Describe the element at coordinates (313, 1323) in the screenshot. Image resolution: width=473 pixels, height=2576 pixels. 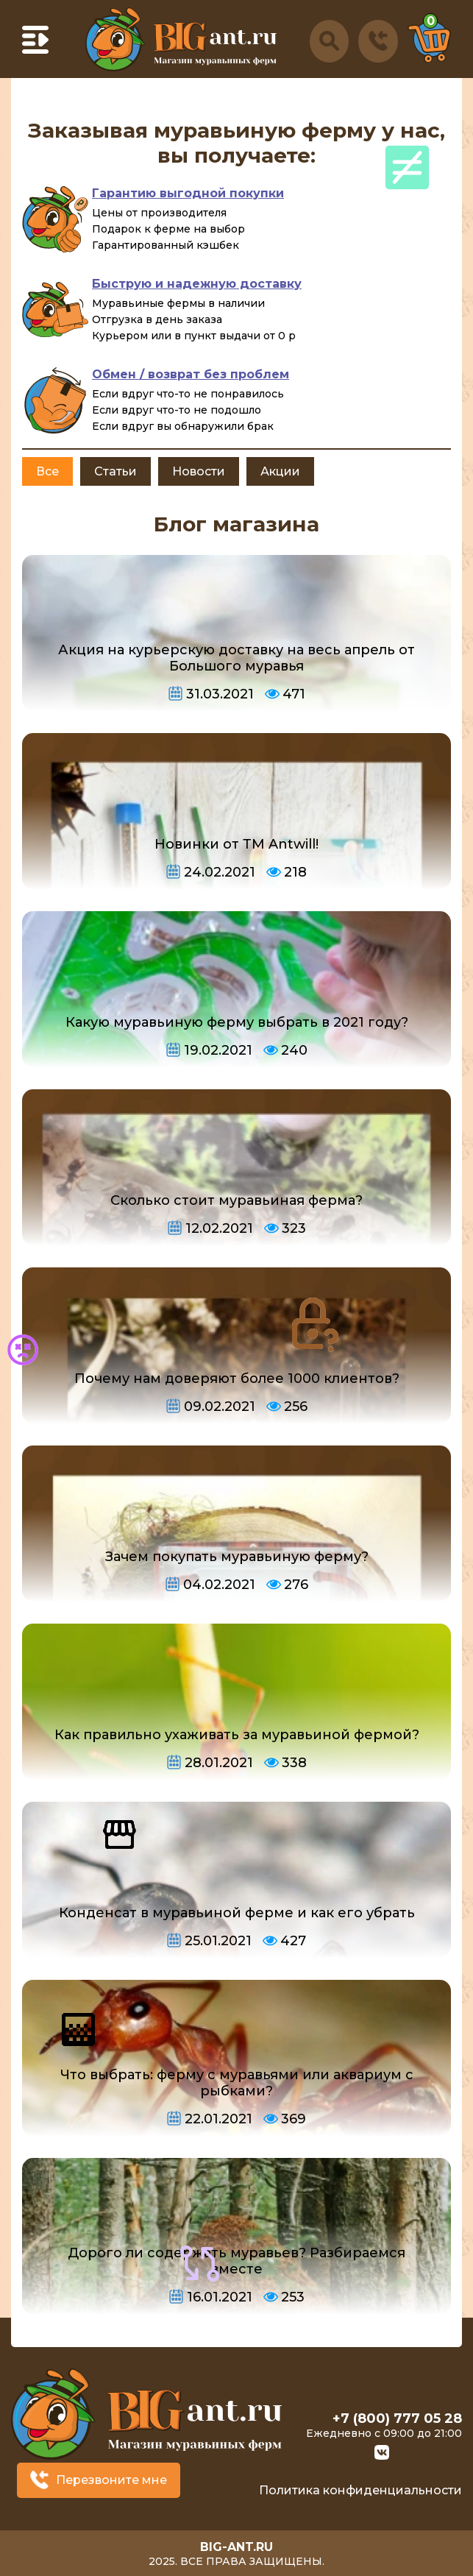
I see `view security or password help` at that location.